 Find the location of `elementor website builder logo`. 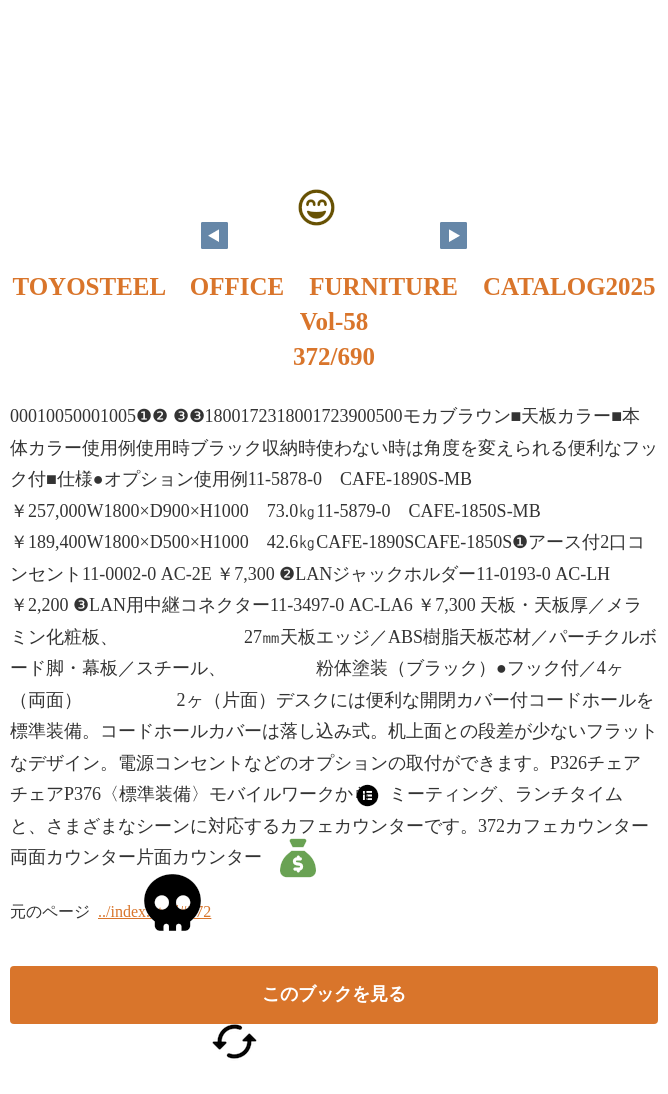

elementor website builder logo is located at coordinates (367, 795).